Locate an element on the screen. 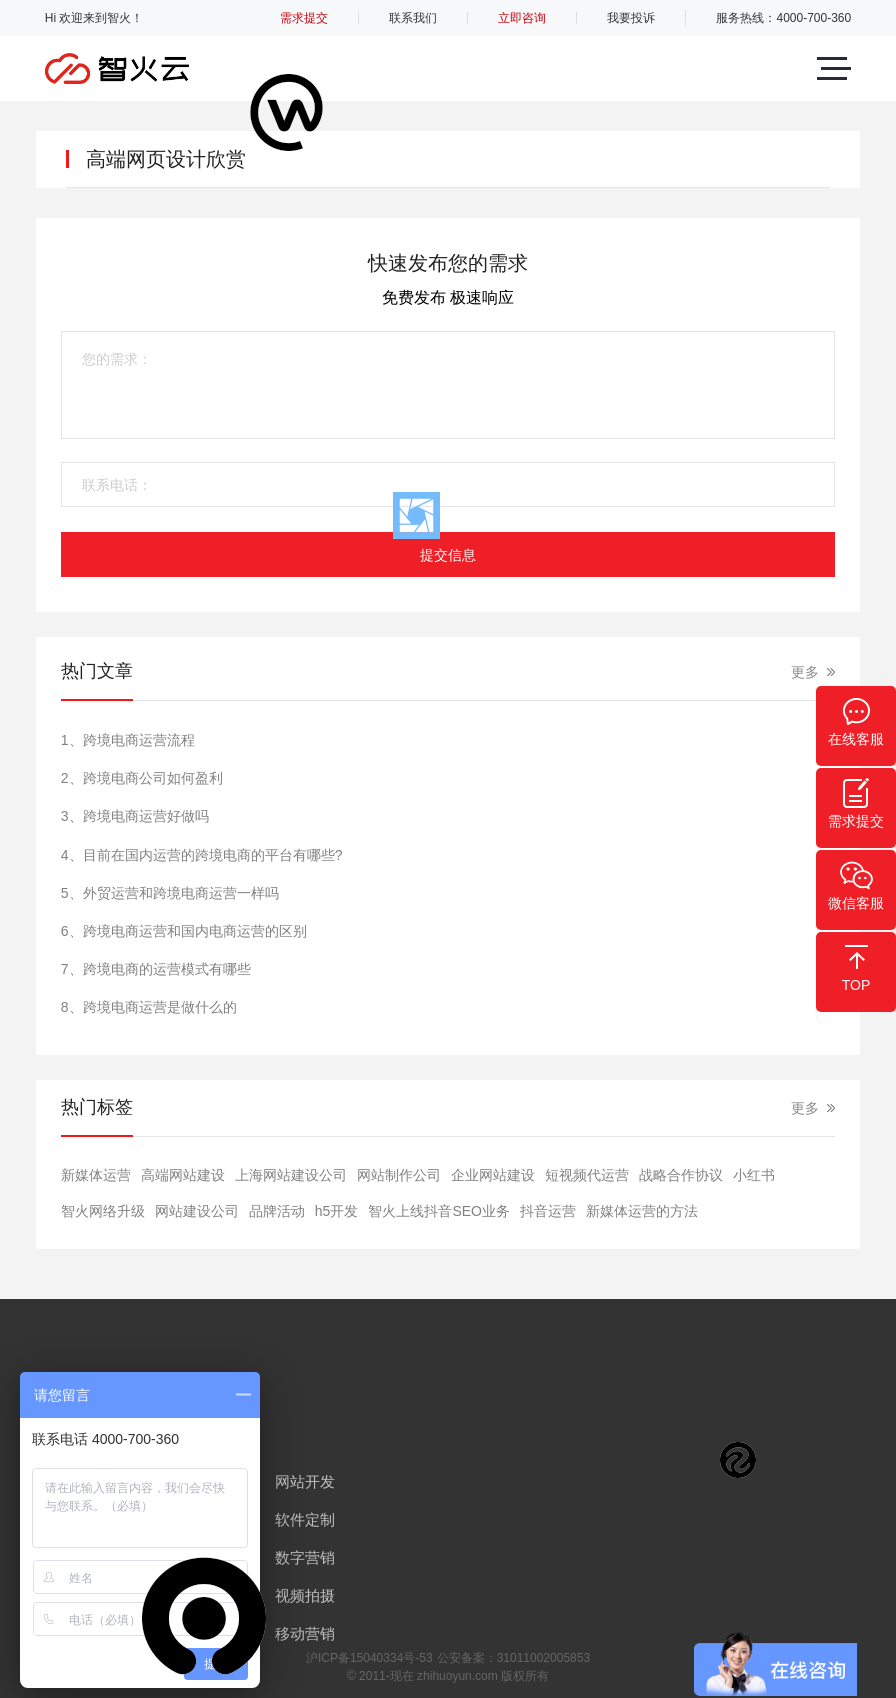  open Roboflow app or website is located at coordinates (738, 1460).